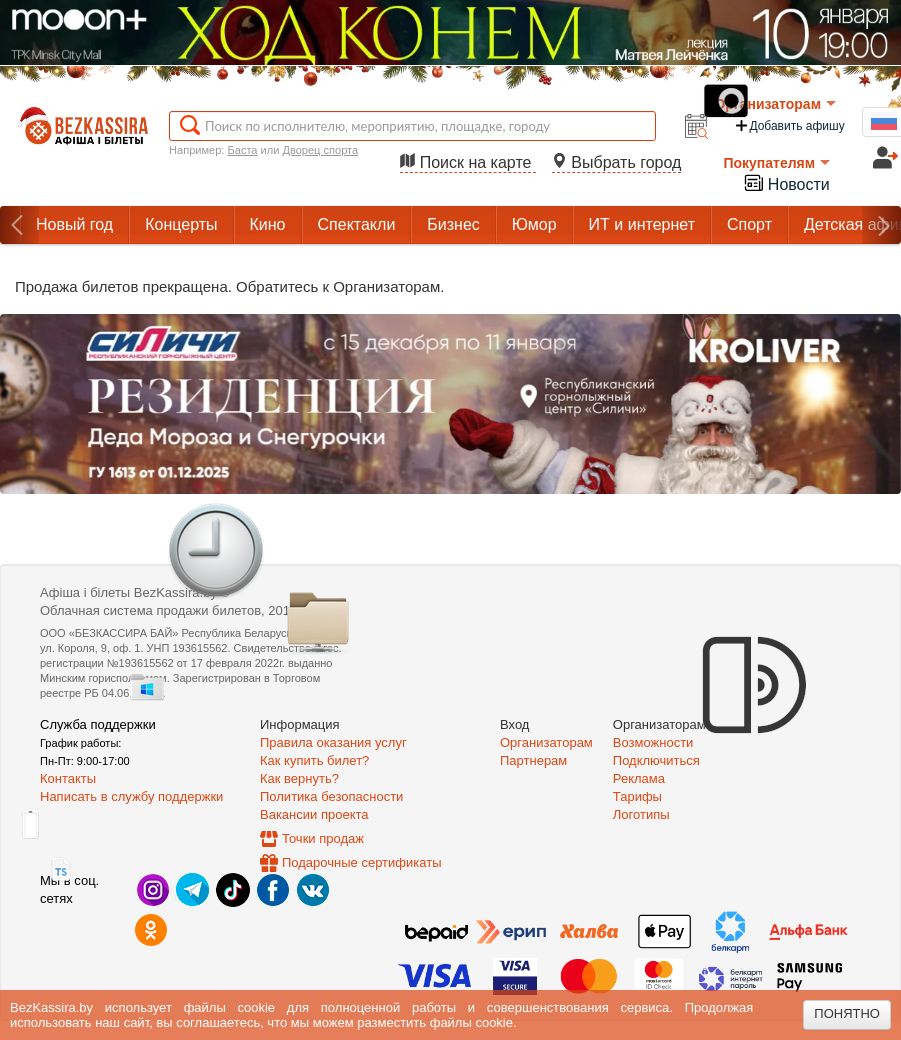 The height and width of the screenshot is (1040, 901). What do you see at coordinates (318, 624) in the screenshot?
I see `access files stored on a remote server` at bounding box center [318, 624].